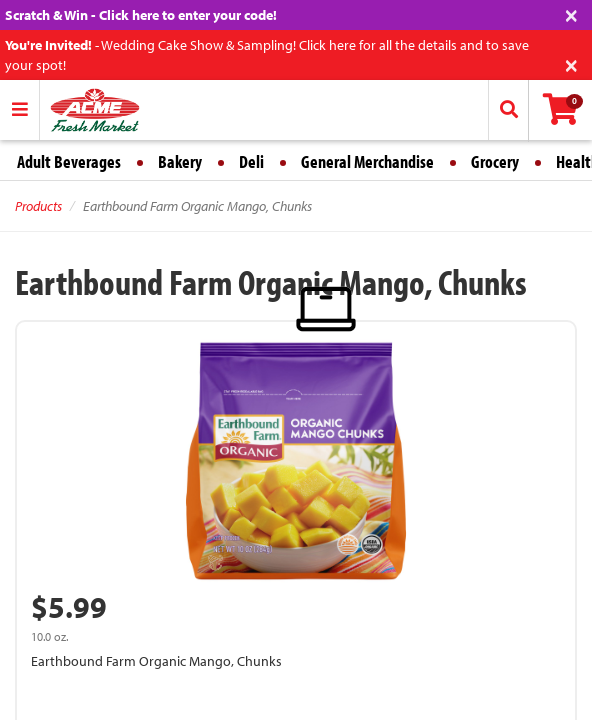 This screenshot has width=592, height=720. What do you see at coordinates (326, 308) in the screenshot?
I see `switch to desktop view` at bounding box center [326, 308].